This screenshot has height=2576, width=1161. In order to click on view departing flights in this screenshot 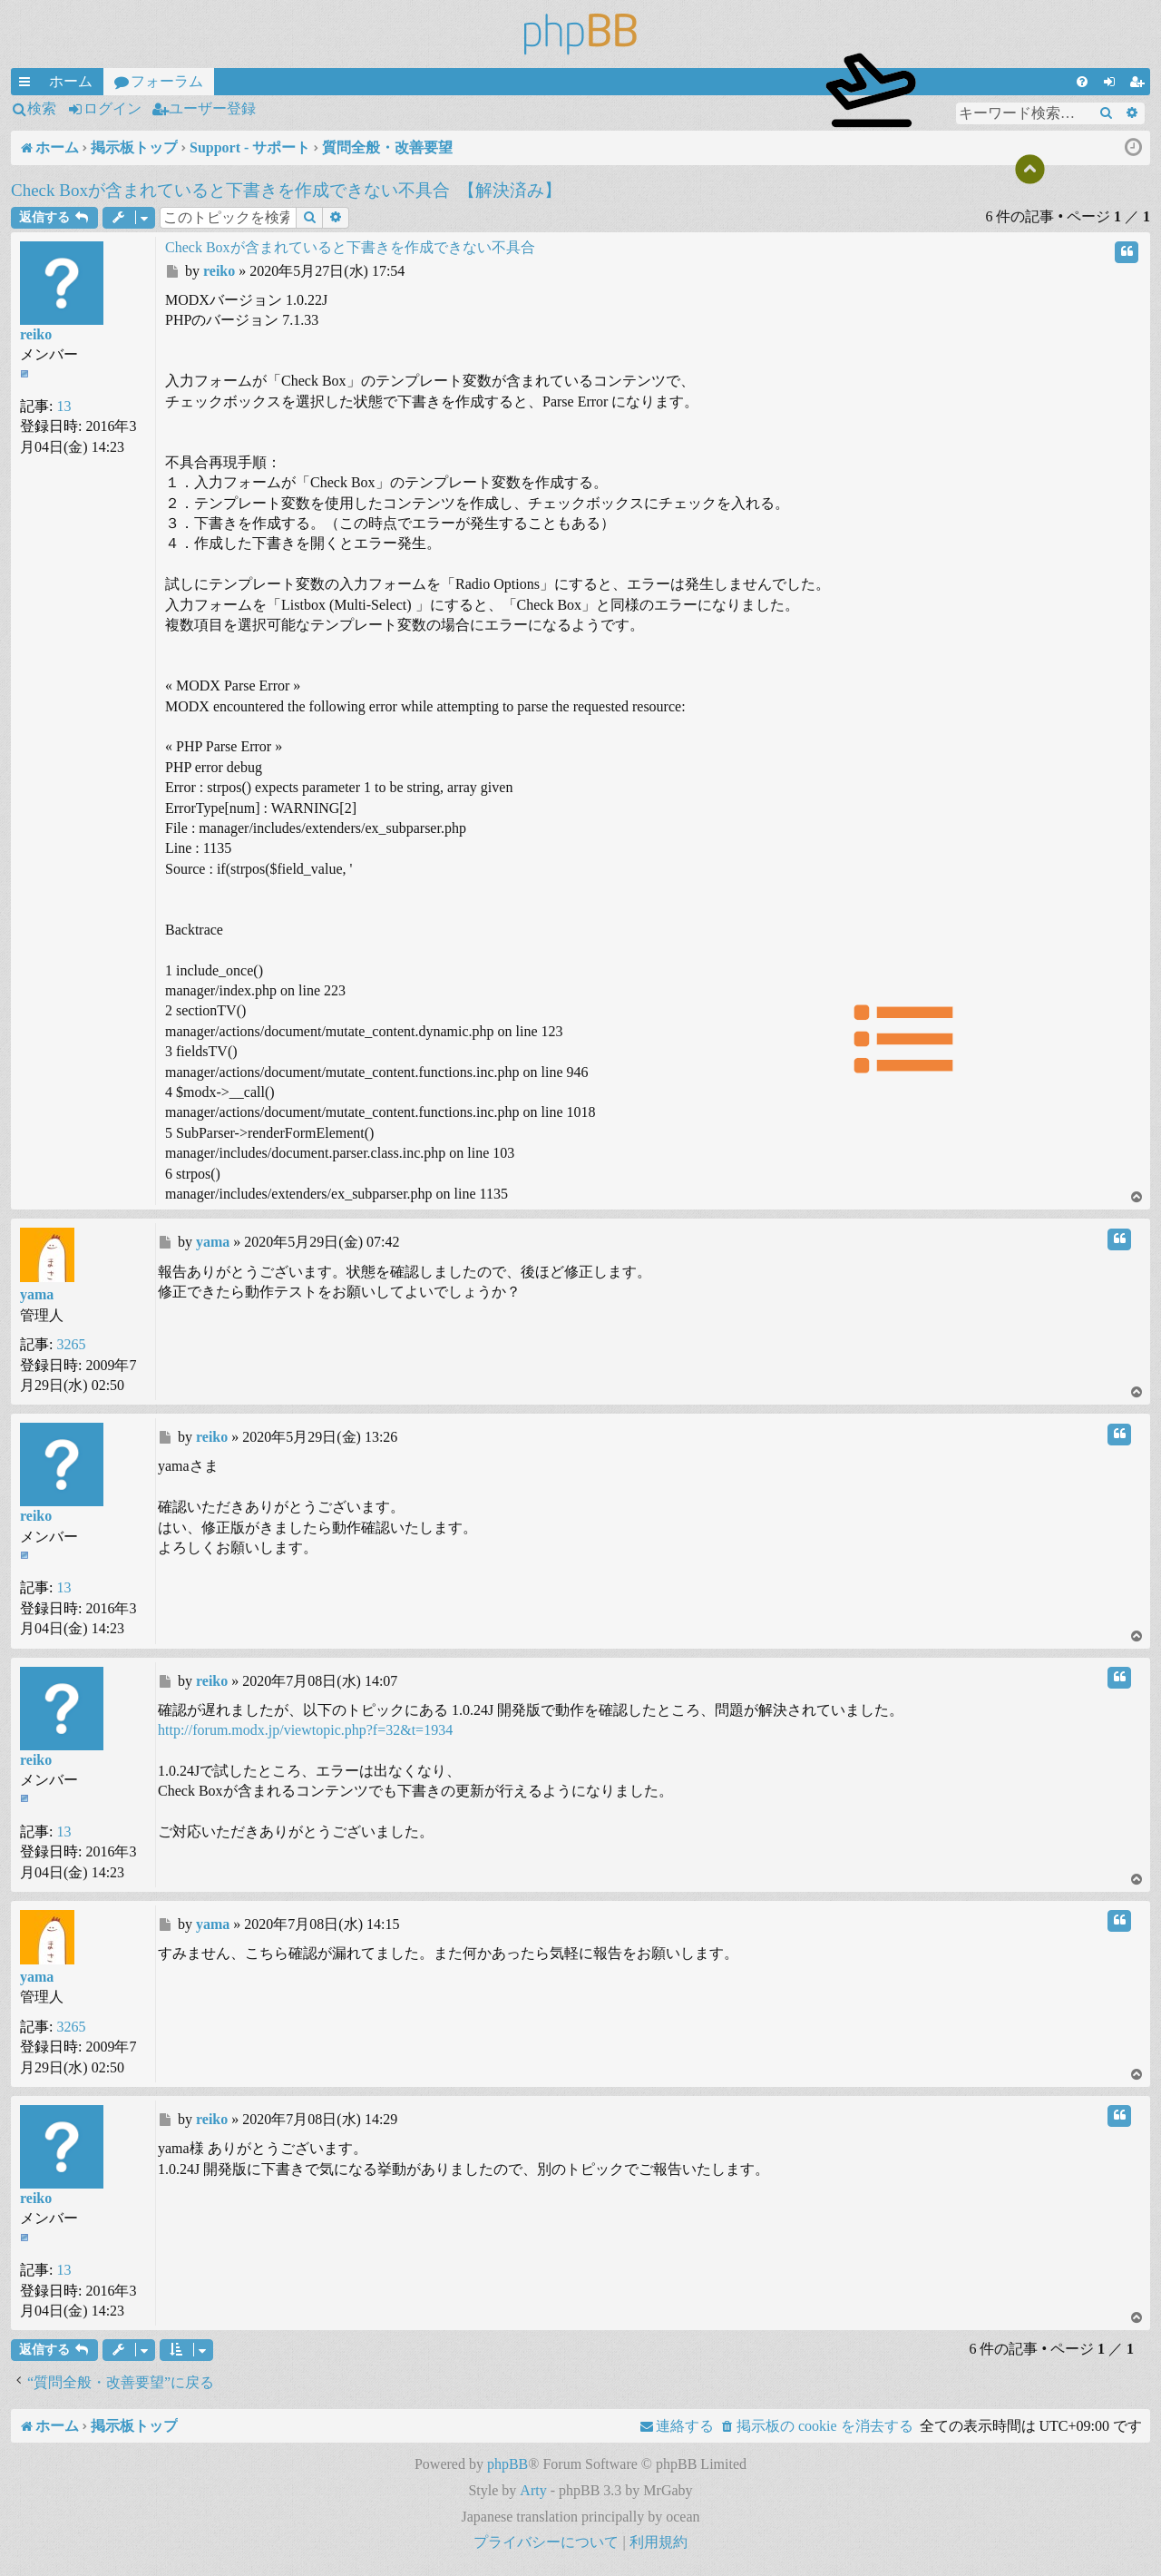, I will do `click(872, 87)`.